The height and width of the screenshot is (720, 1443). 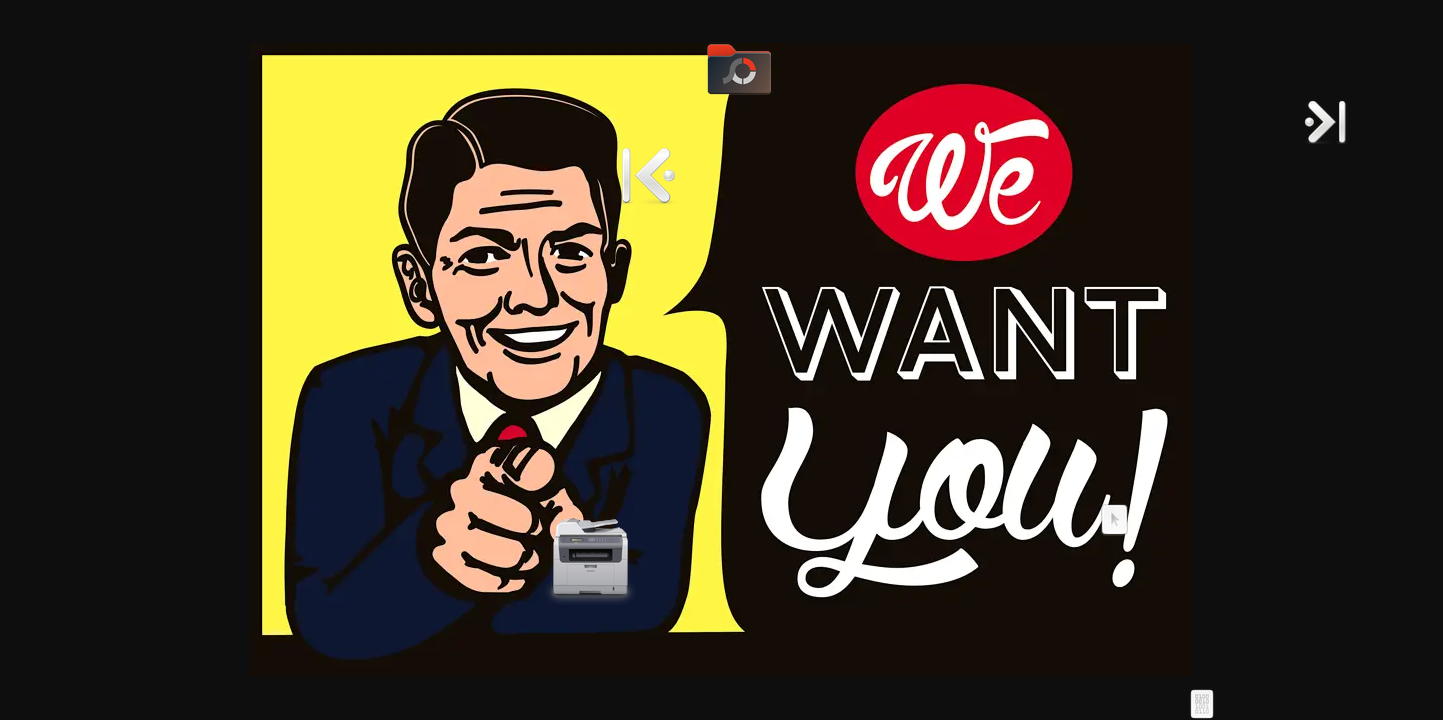 What do you see at coordinates (1326, 122) in the screenshot?
I see `skip to the last item in a list or sequence` at bounding box center [1326, 122].